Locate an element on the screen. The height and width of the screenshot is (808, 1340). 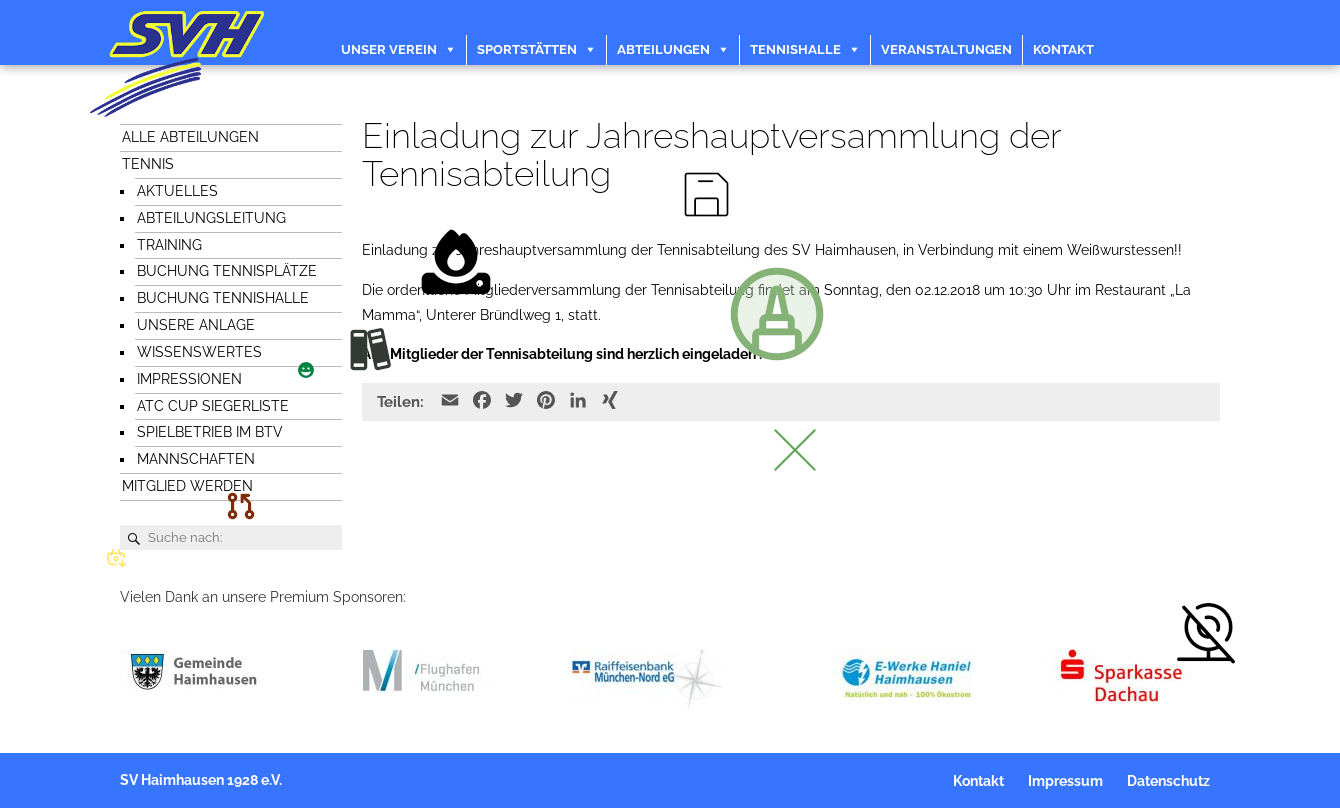
download items from your shopping basket is located at coordinates (116, 557).